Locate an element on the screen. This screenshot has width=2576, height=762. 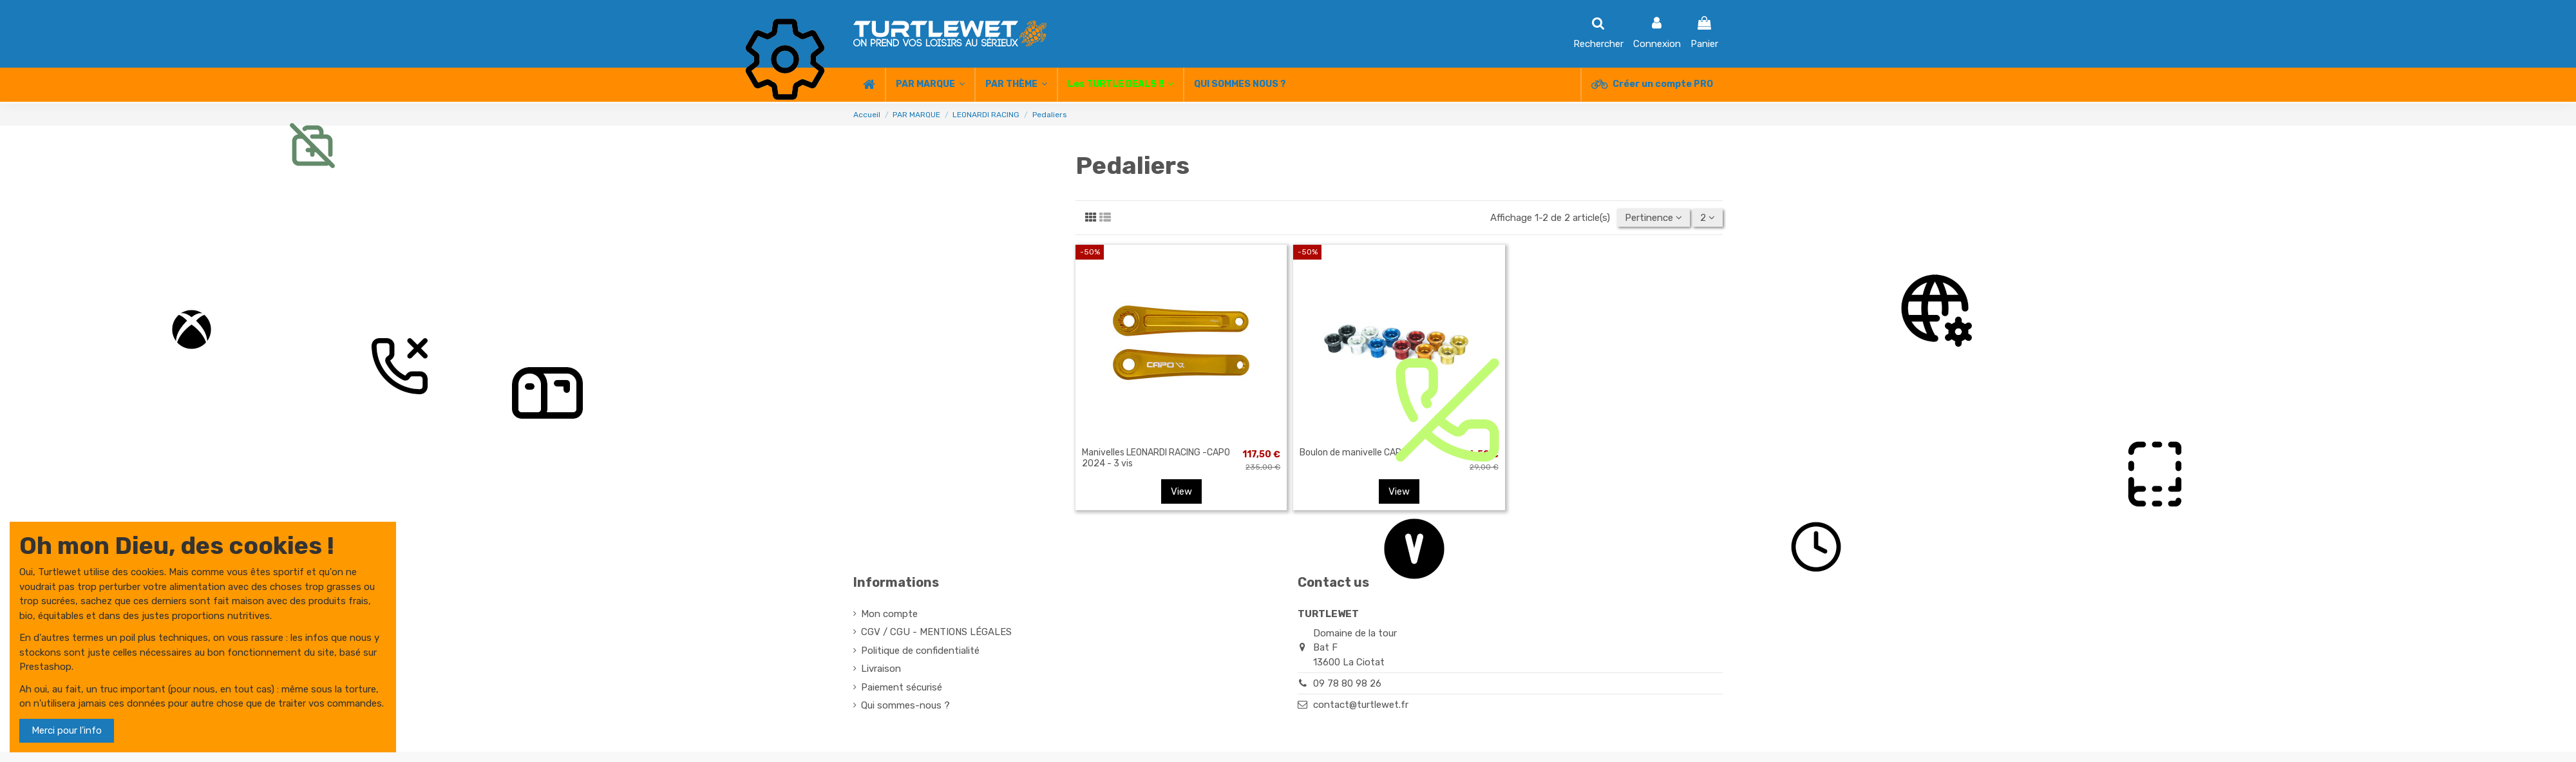
open Xbox app is located at coordinates (191, 329).